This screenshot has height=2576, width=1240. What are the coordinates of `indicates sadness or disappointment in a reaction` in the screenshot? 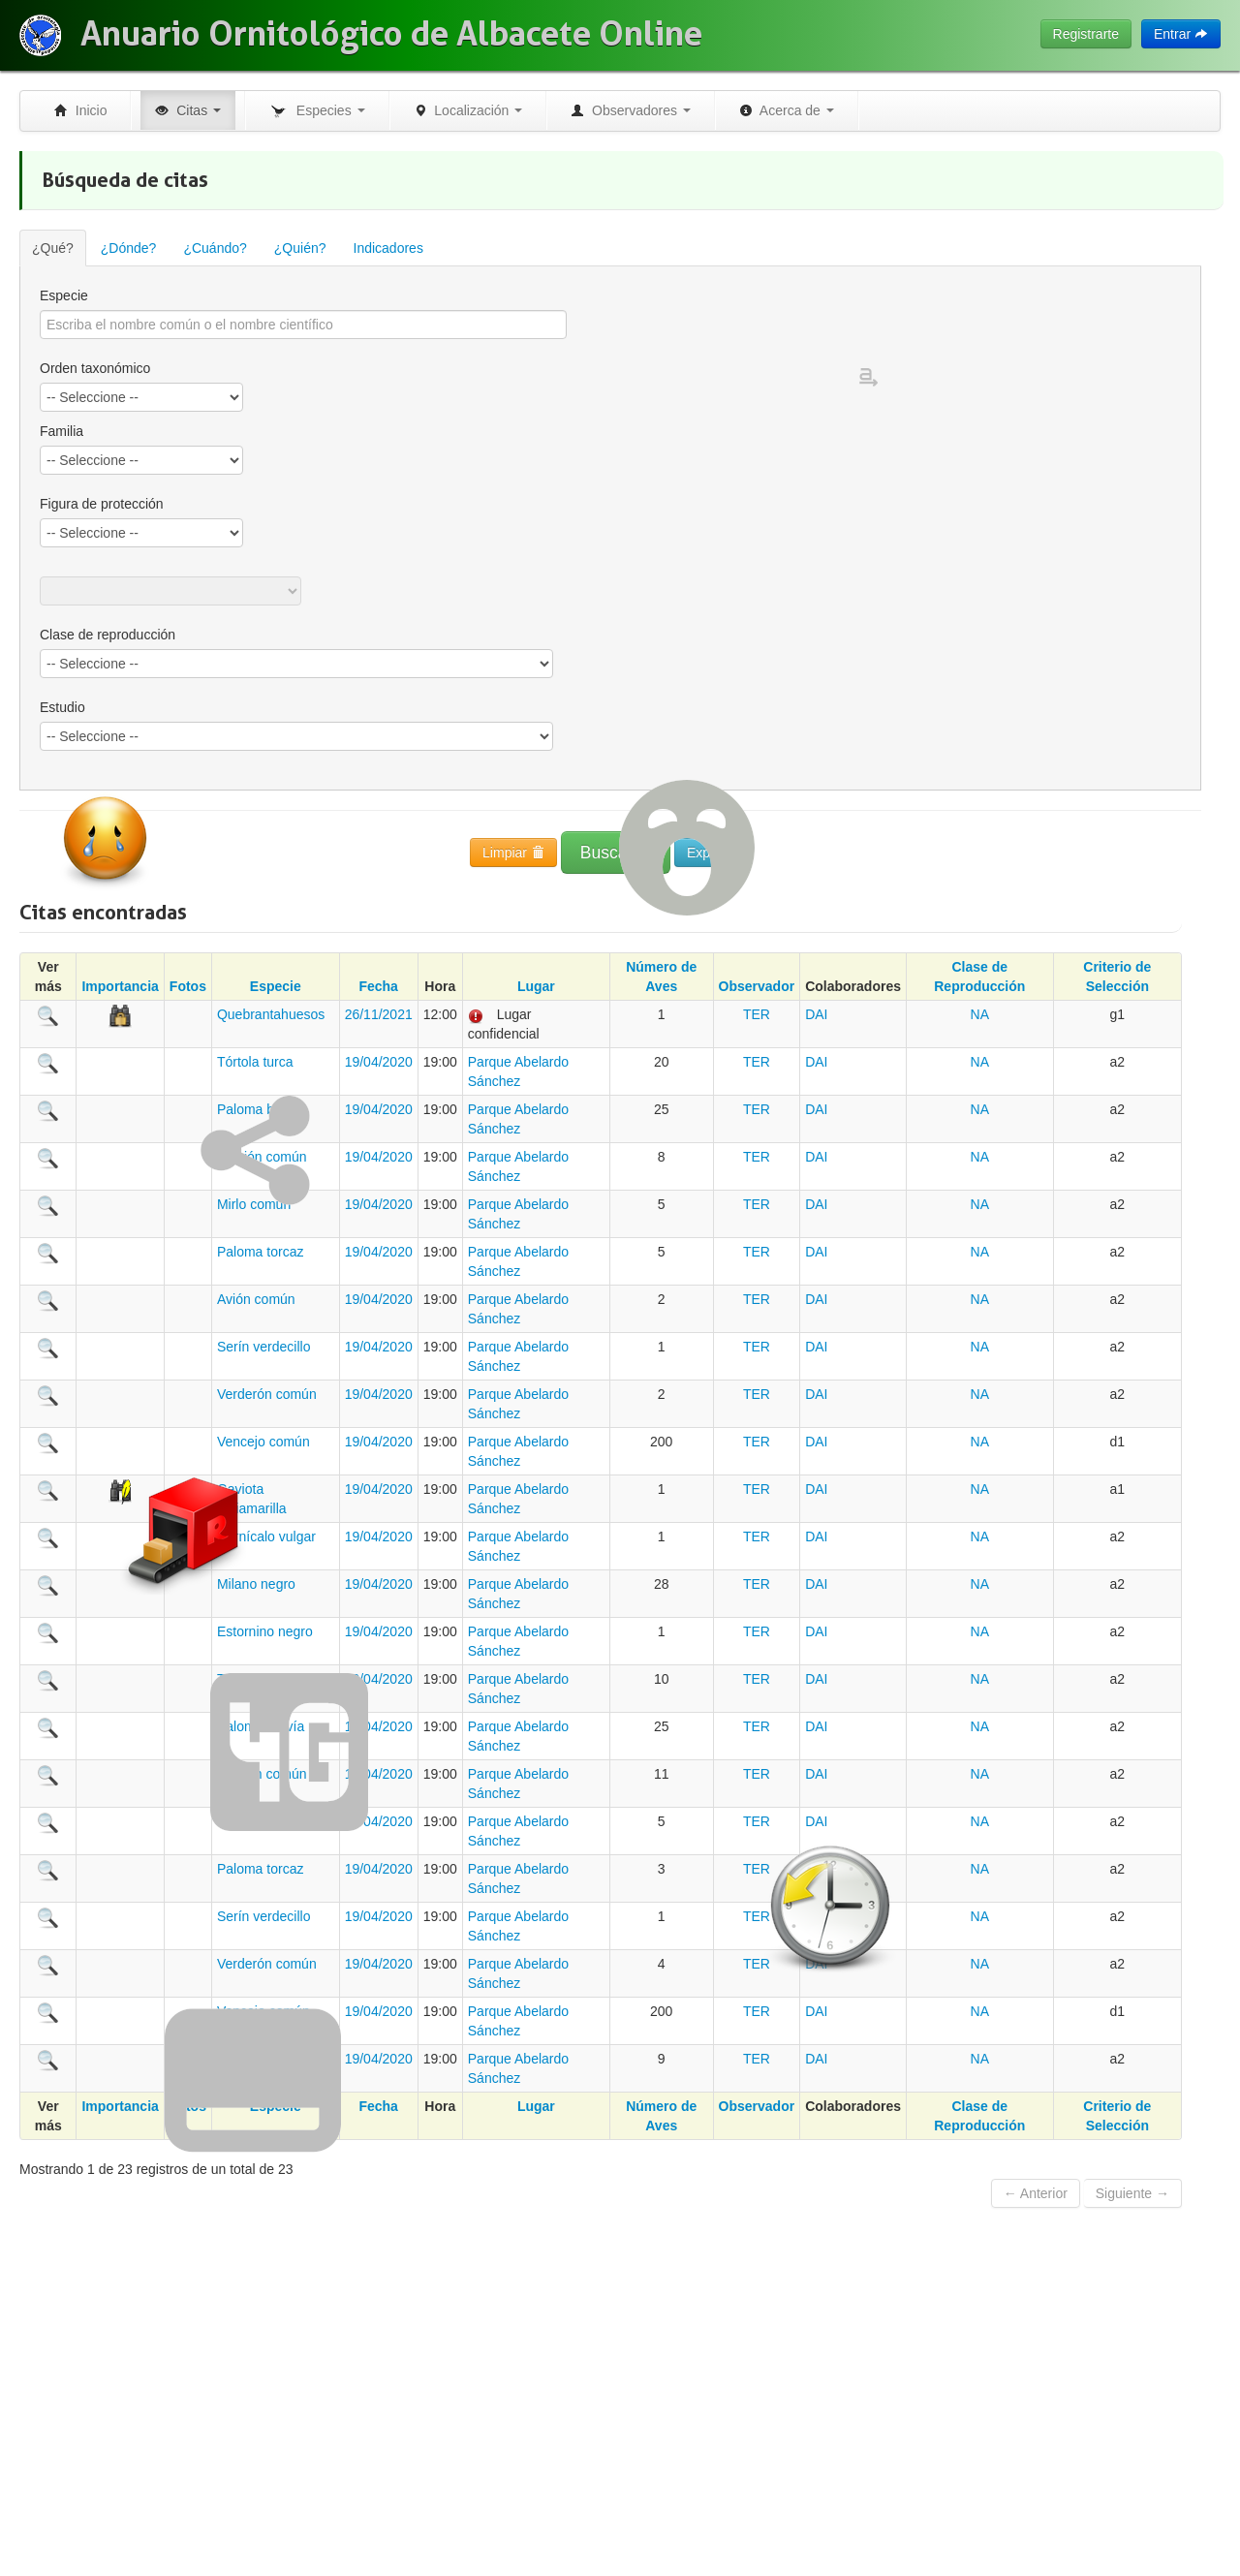 It's located at (106, 842).